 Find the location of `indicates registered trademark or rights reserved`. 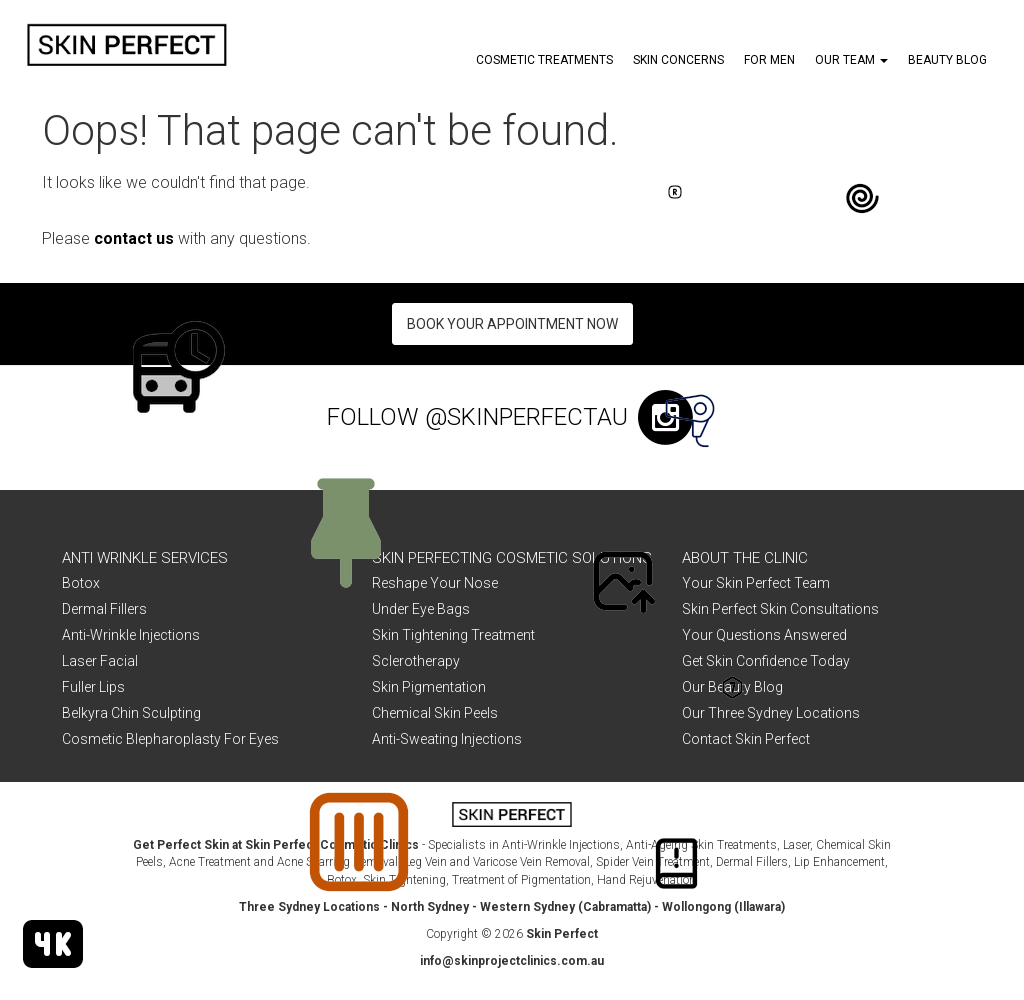

indicates registered trademark or rights reserved is located at coordinates (675, 192).